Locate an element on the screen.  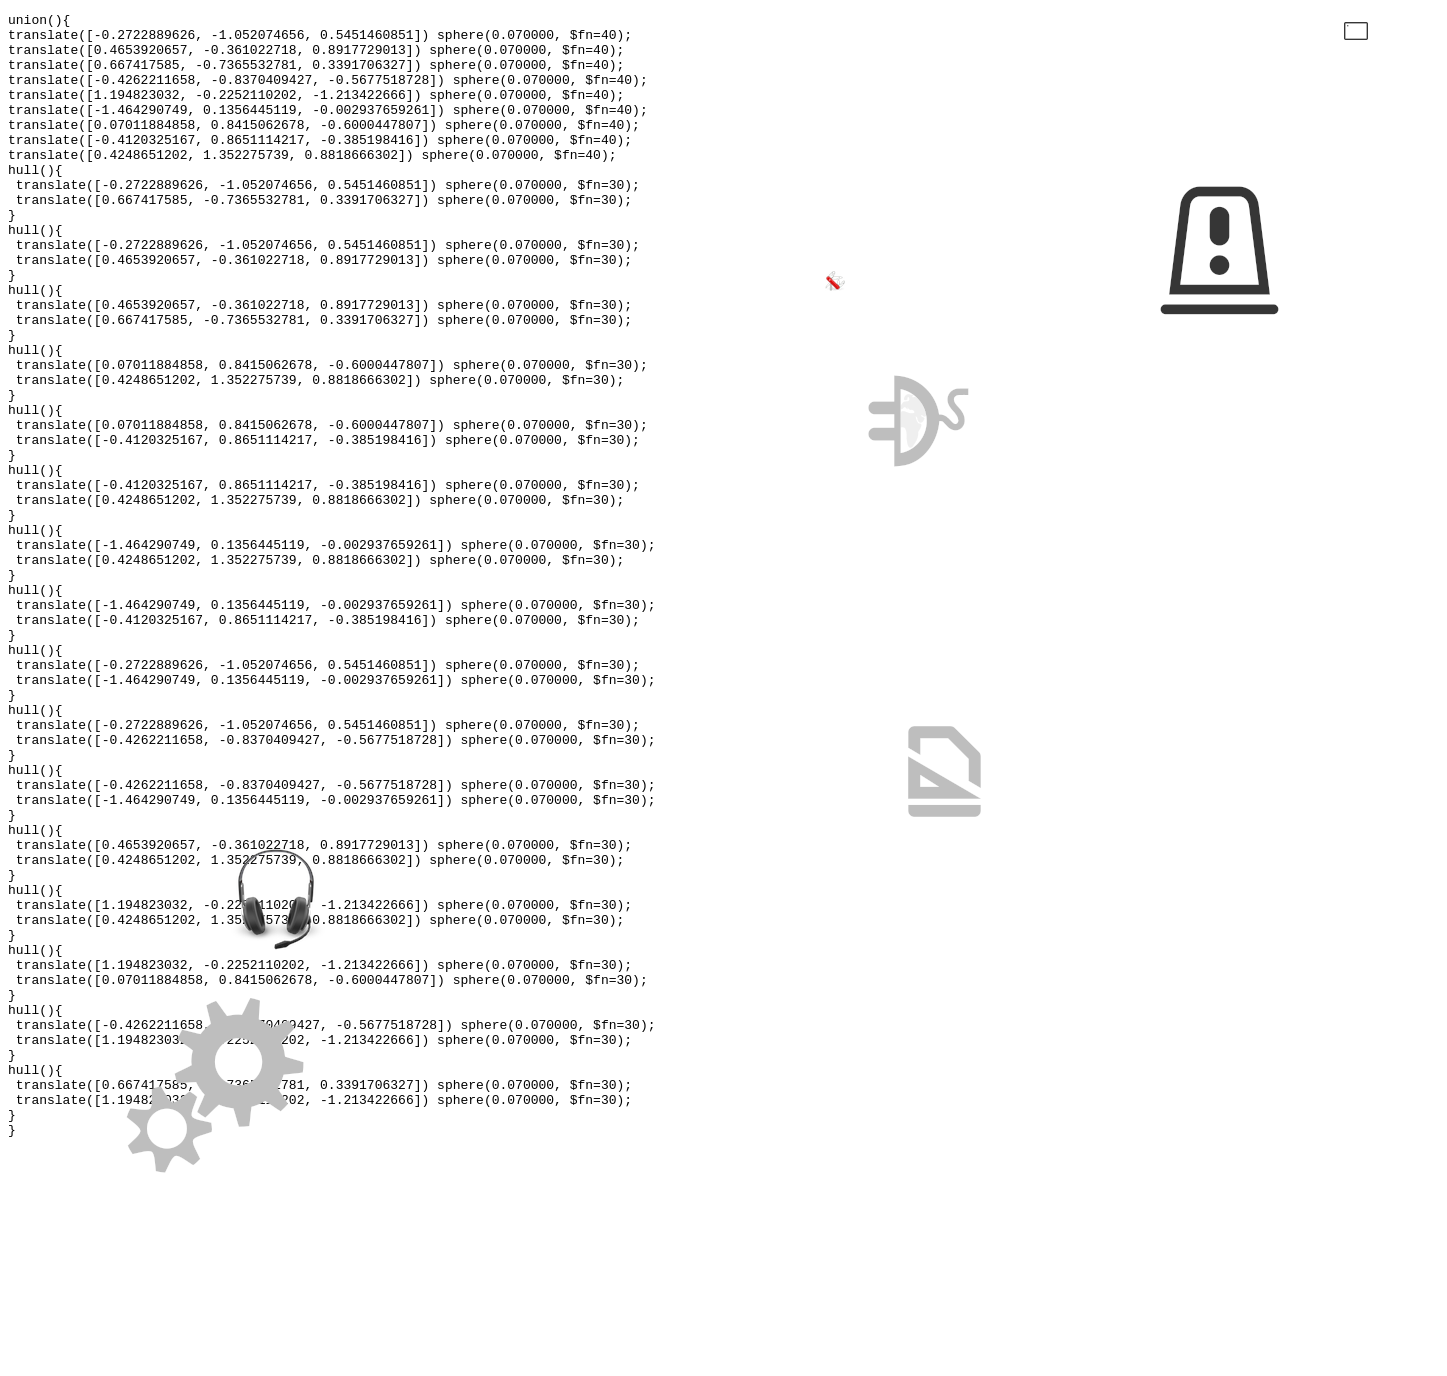
indicates tablet device connected is located at coordinates (1356, 31).